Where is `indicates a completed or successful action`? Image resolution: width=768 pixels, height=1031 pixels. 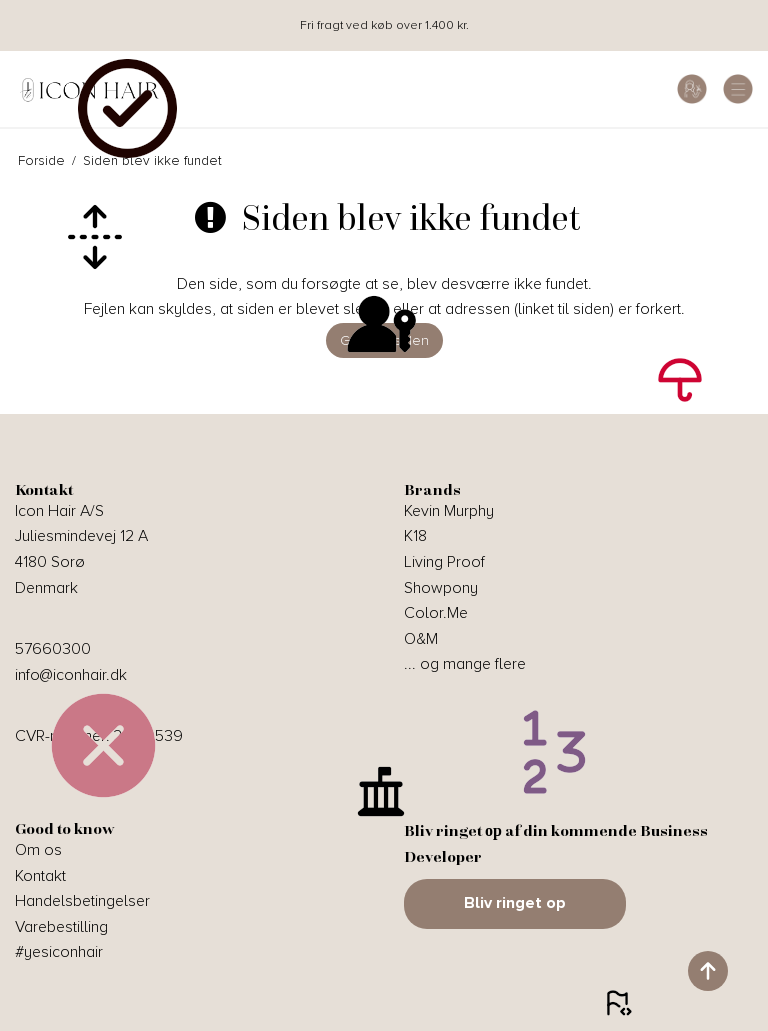 indicates a completed or successful action is located at coordinates (127, 108).